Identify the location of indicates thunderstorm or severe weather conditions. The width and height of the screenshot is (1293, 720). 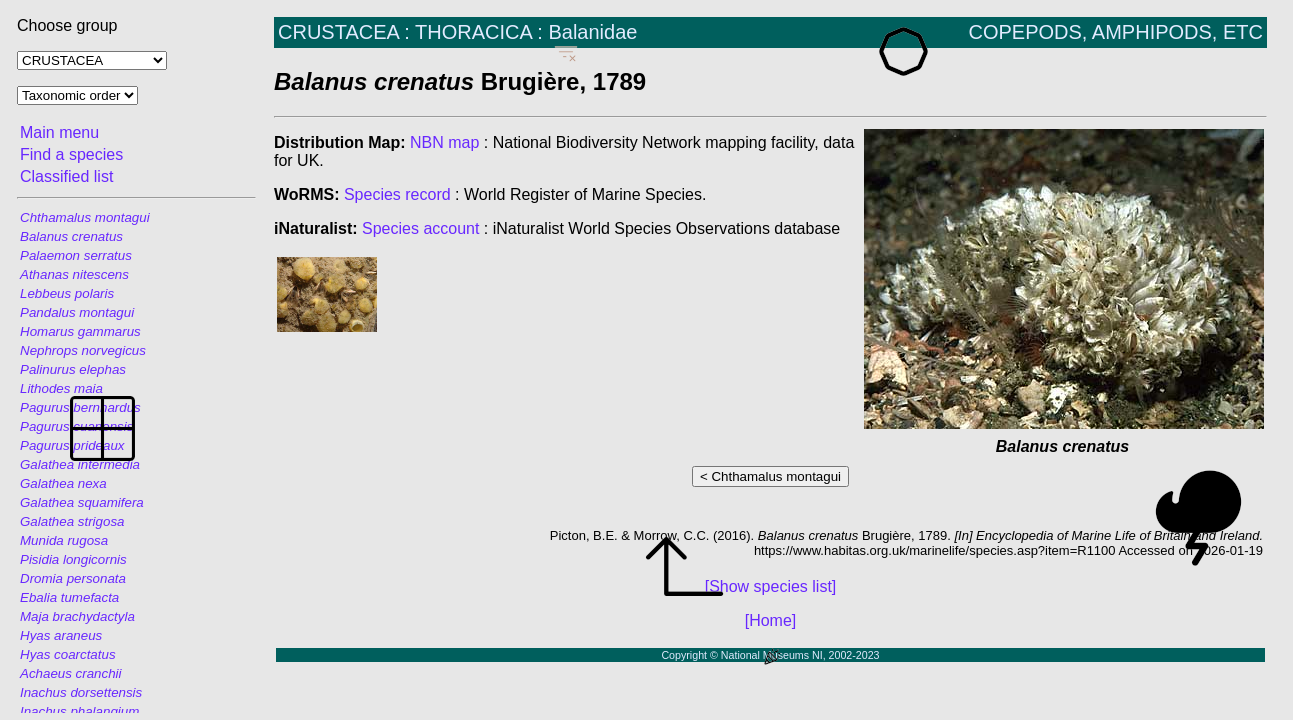
(1198, 516).